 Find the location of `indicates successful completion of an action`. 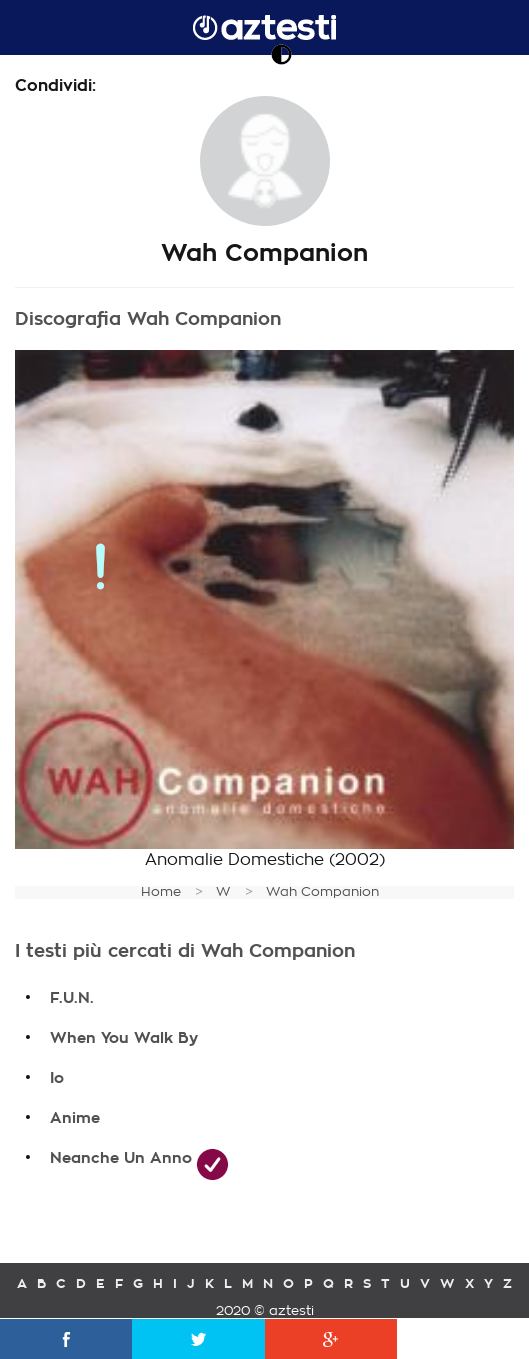

indicates successful completion of an action is located at coordinates (212, 1164).